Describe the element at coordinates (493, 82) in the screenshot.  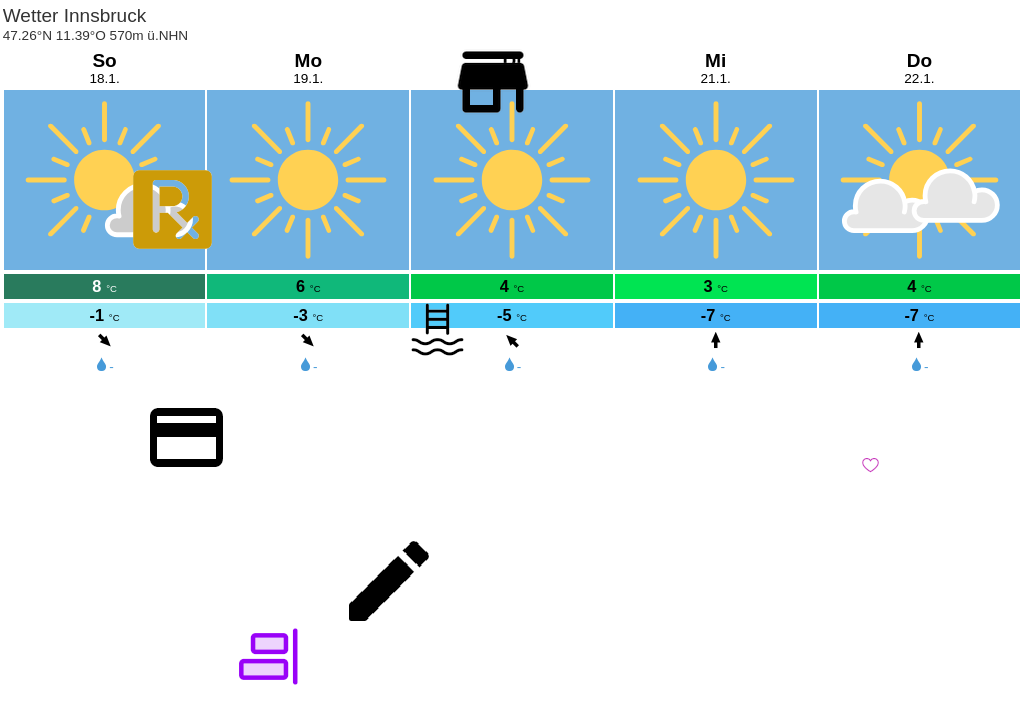
I see `access the store or marketplace` at that location.